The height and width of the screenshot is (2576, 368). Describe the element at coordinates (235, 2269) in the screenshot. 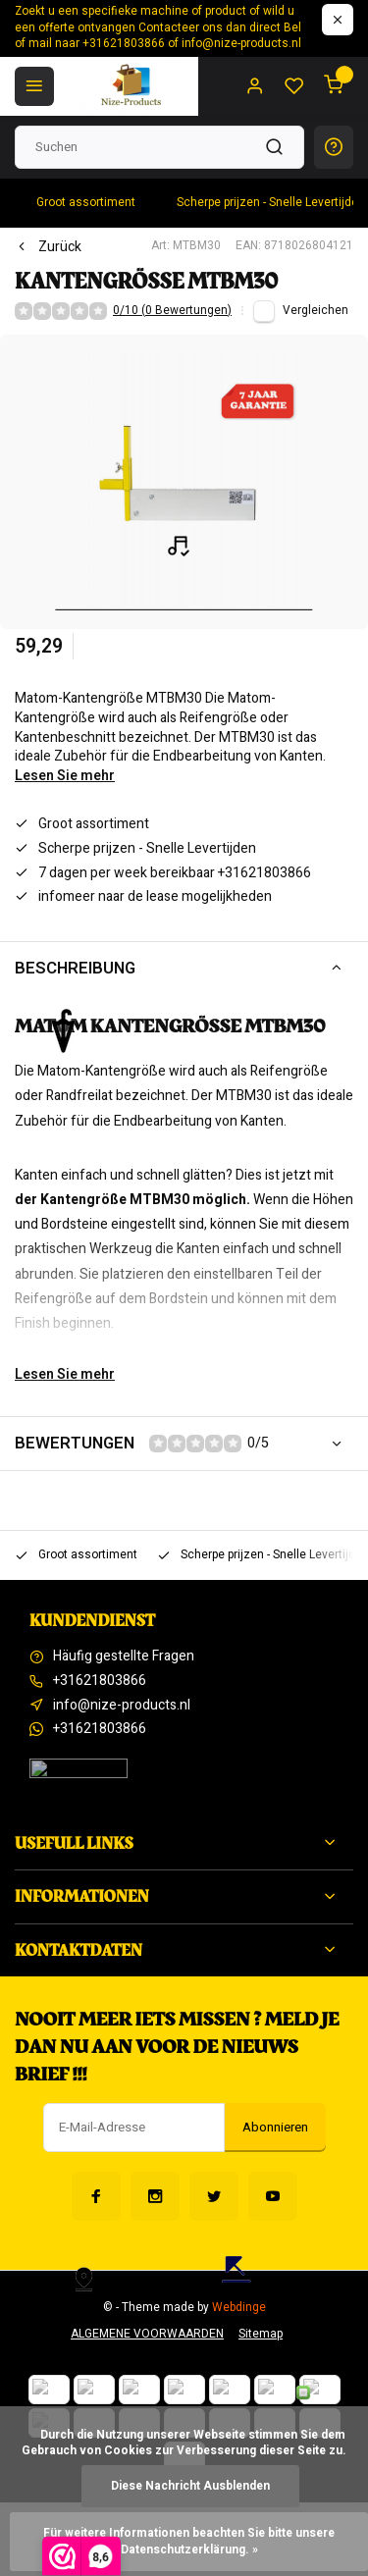

I see `navigate to the top-left or beginning of content` at that location.